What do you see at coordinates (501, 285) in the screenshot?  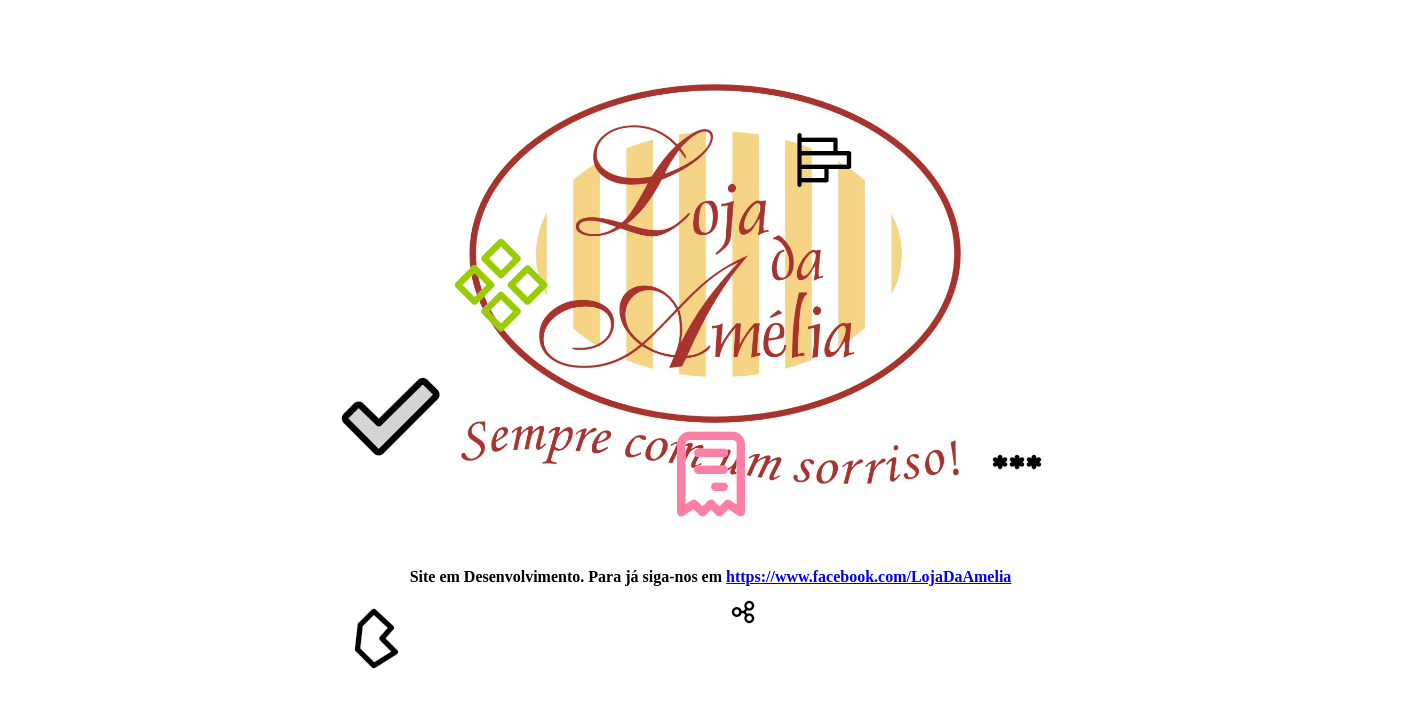 I see `access app or feature categories` at bounding box center [501, 285].